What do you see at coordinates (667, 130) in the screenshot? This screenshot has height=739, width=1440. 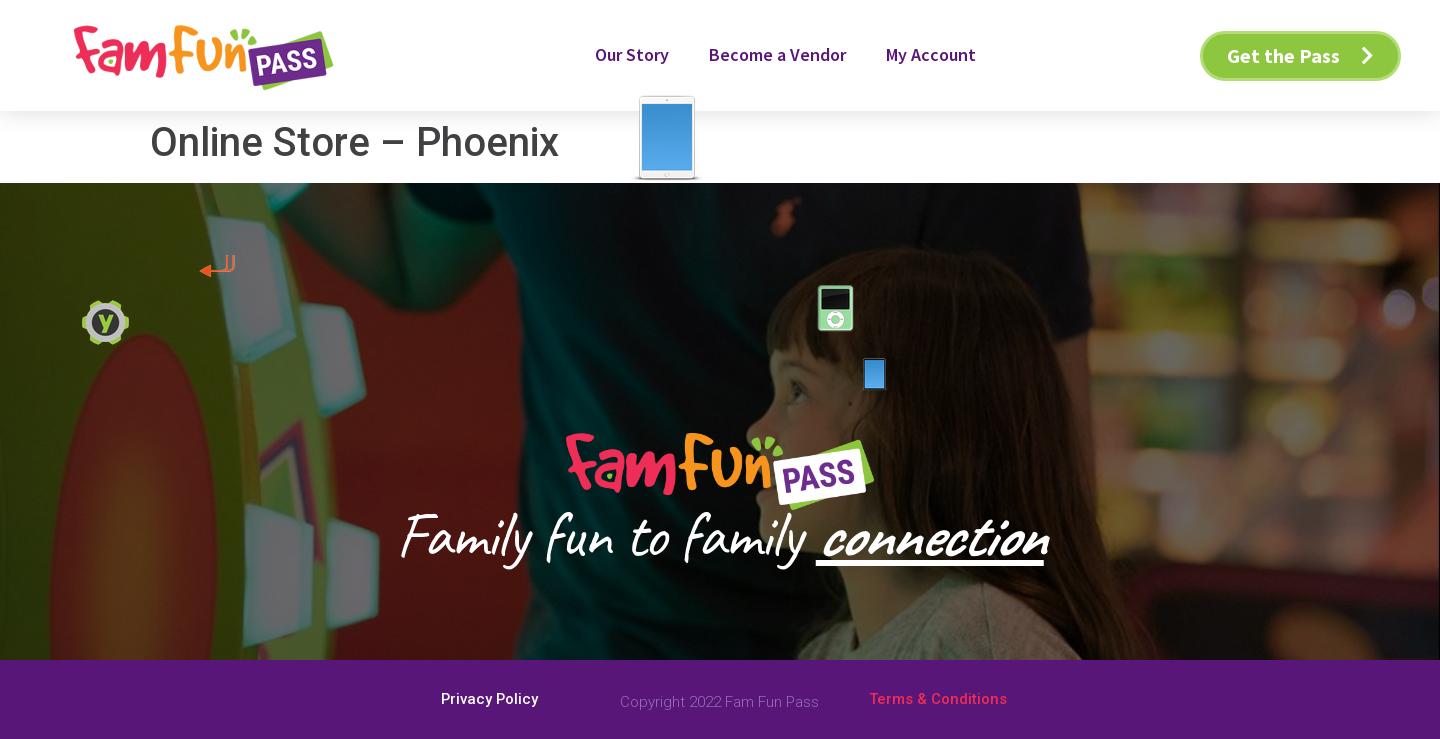 I see `iPad mini 3 device connected via wifi` at bounding box center [667, 130].